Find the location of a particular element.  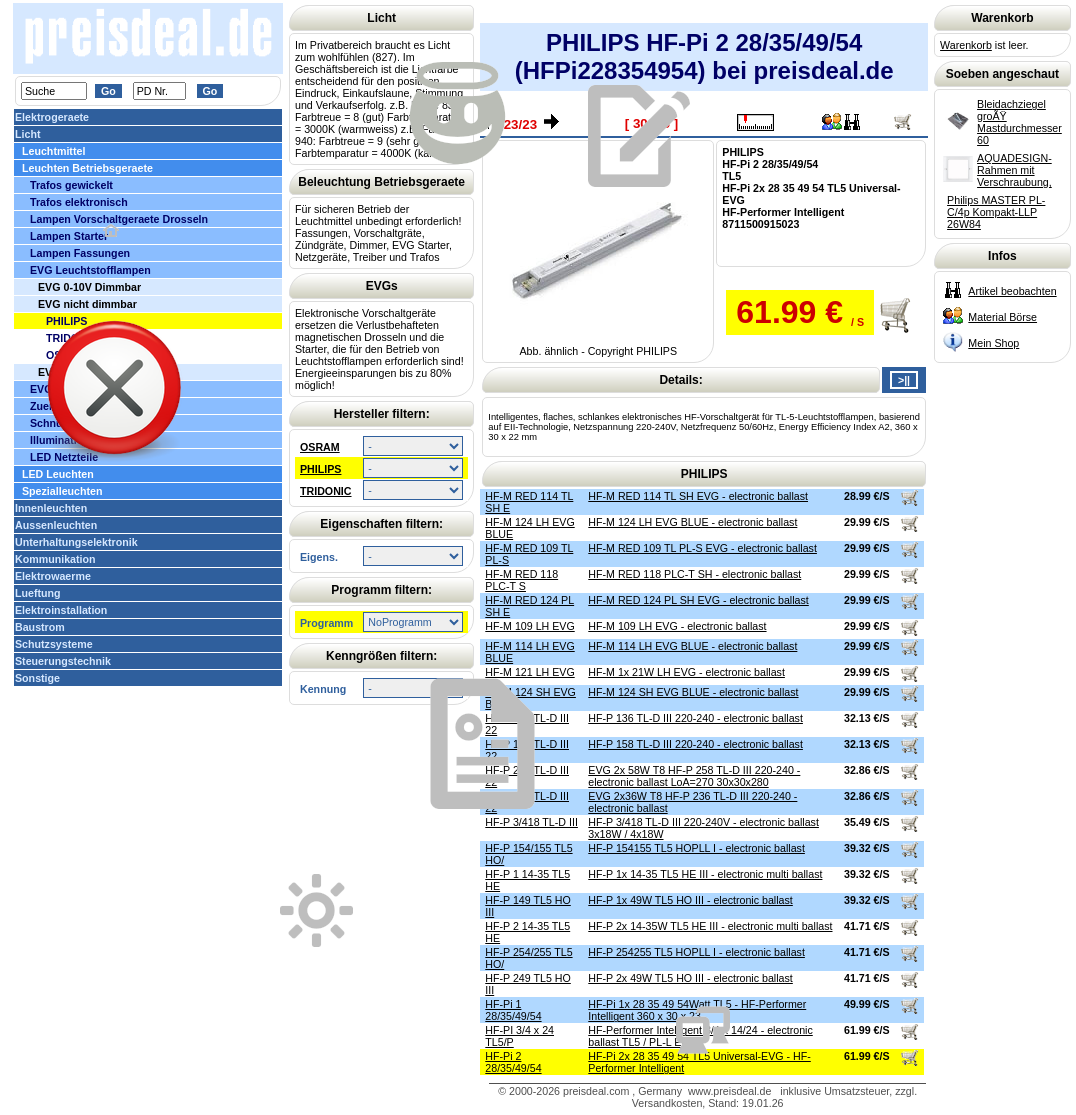

open a document file is located at coordinates (482, 739).